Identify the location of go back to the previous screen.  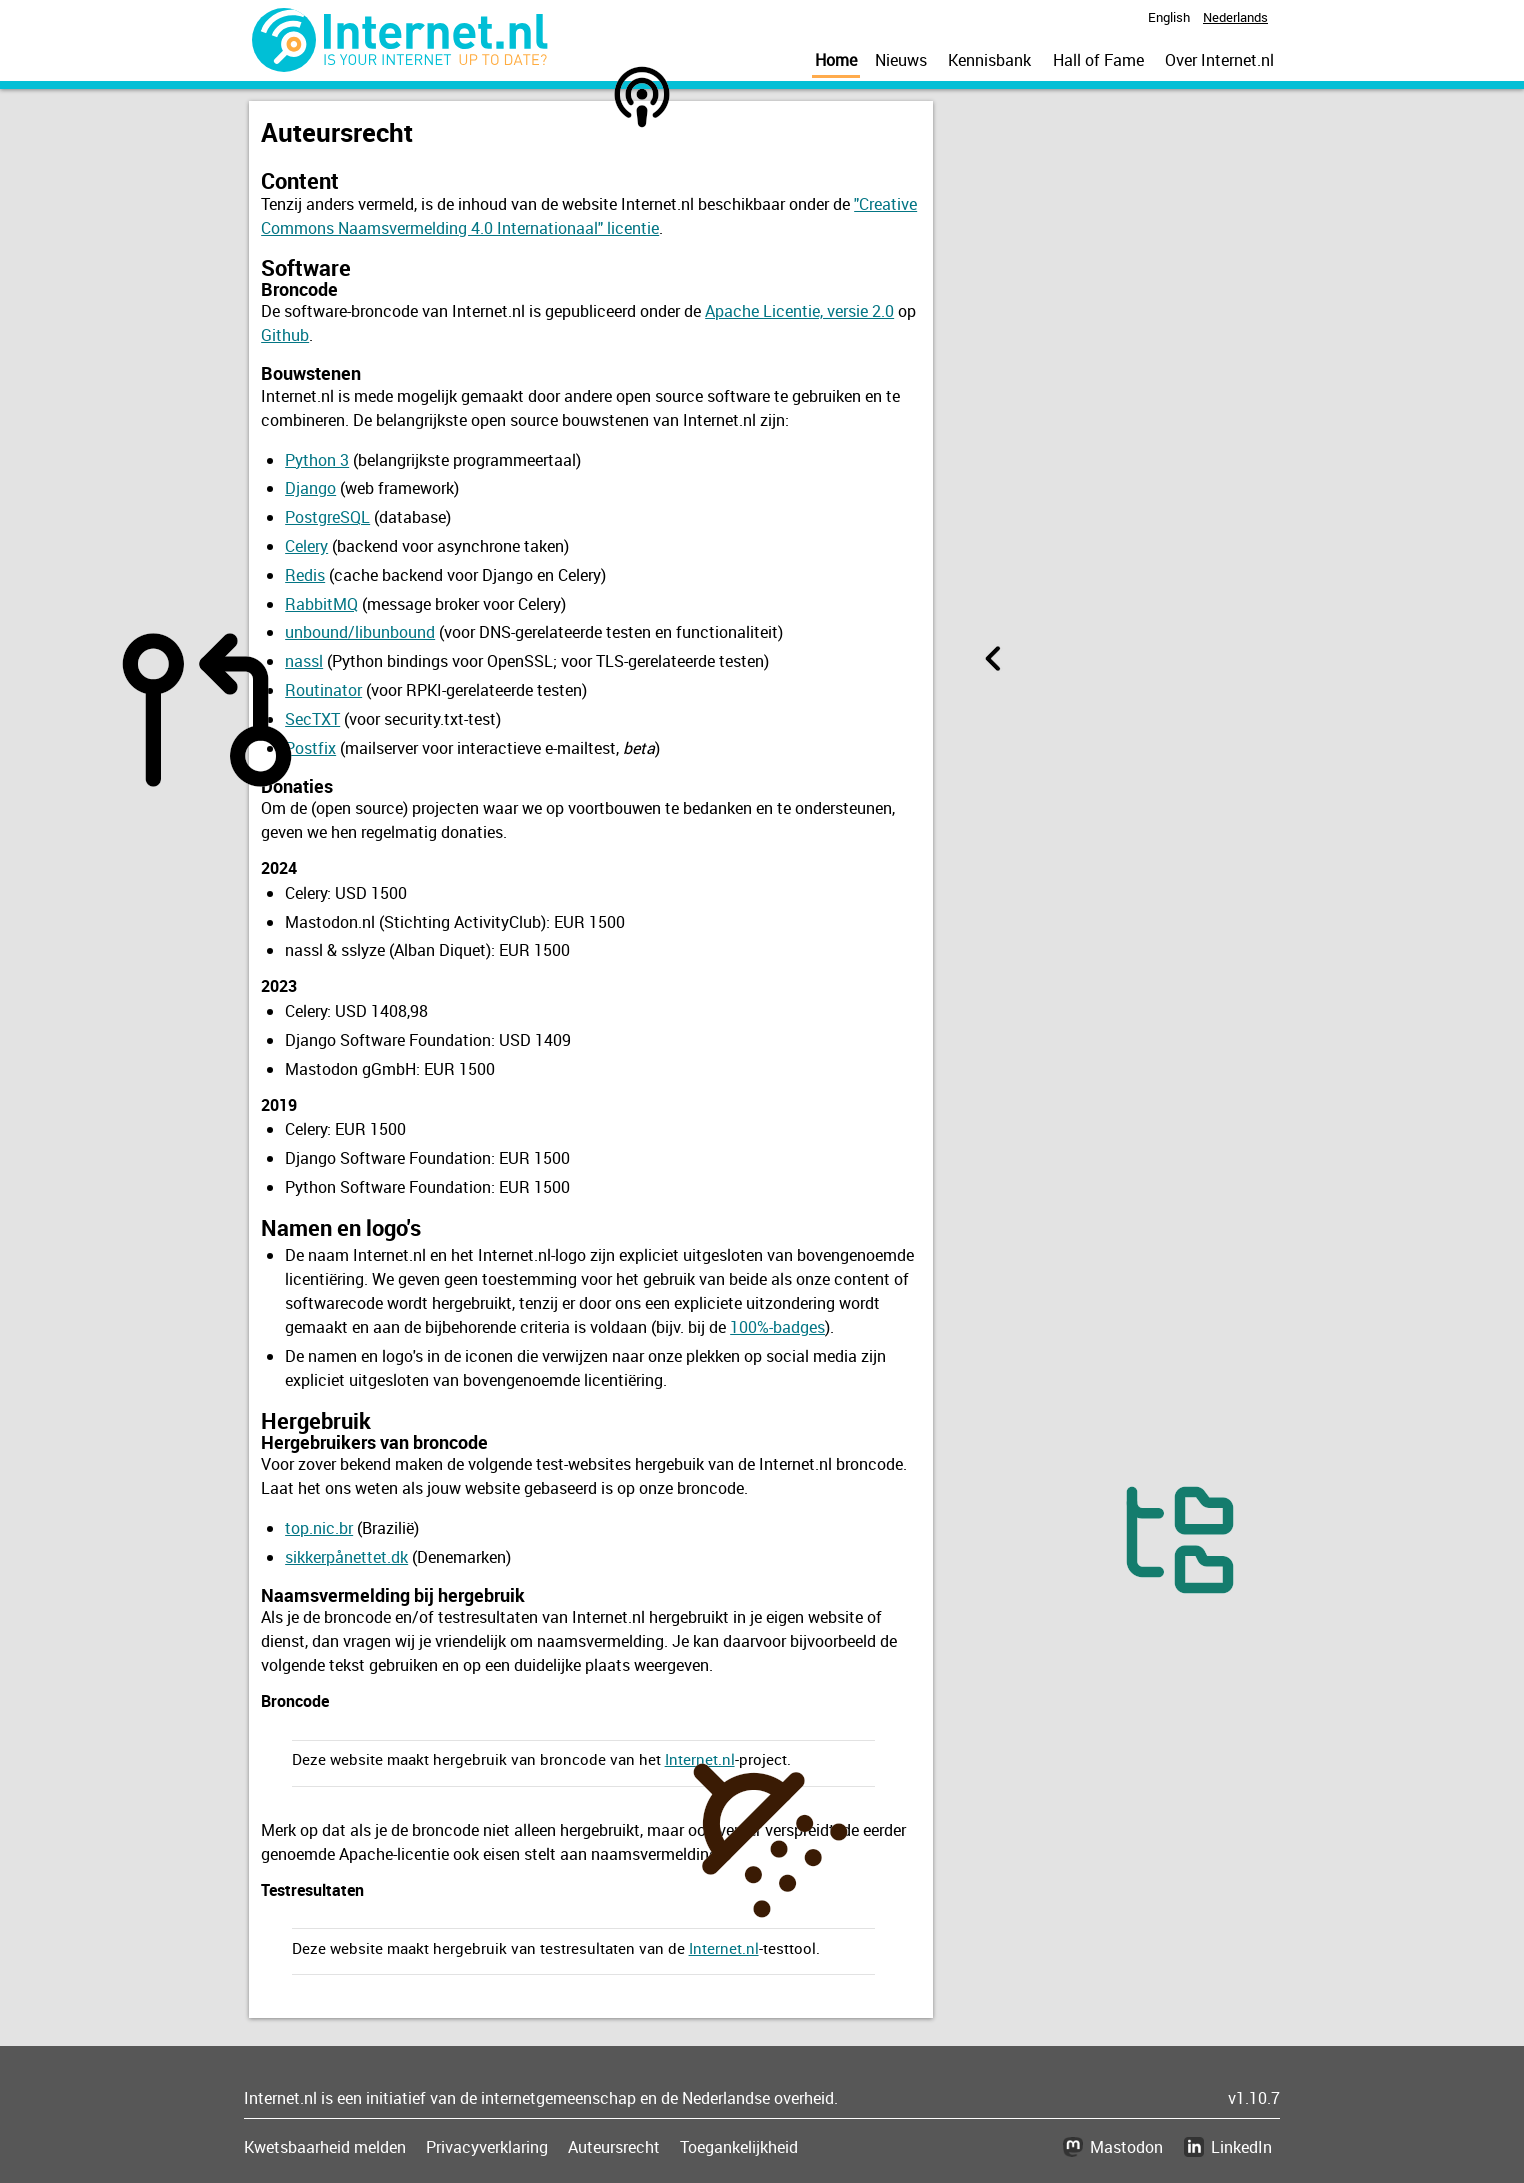
(993, 658).